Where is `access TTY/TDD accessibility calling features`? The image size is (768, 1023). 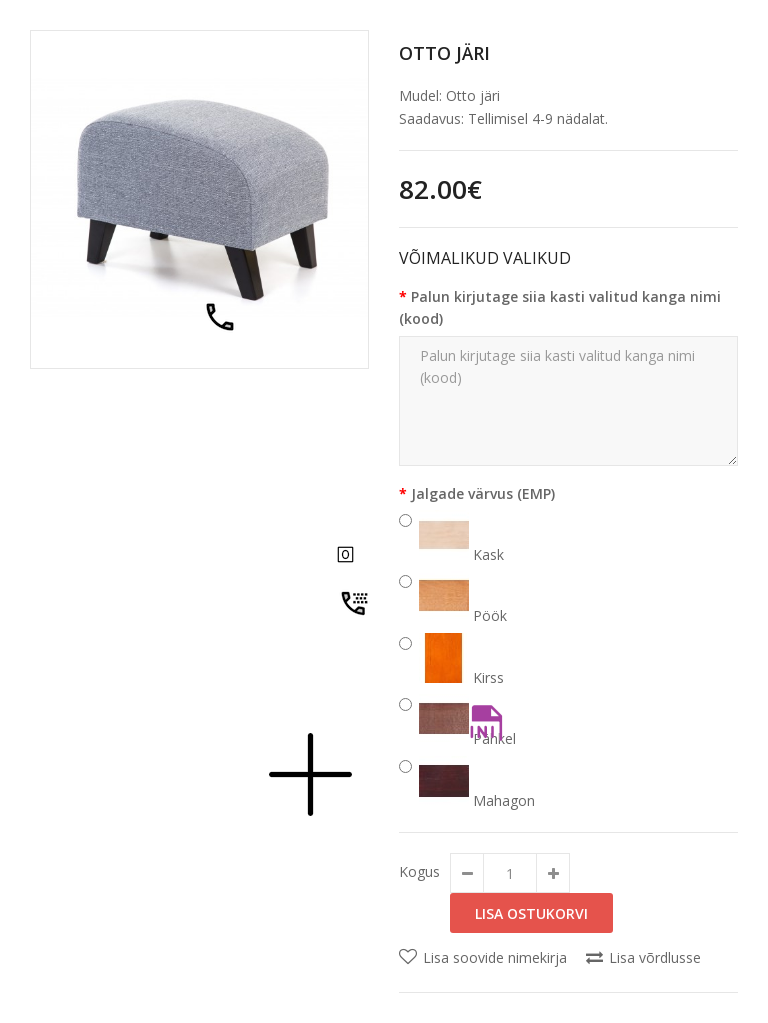 access TTY/TDD accessibility calling features is located at coordinates (354, 603).